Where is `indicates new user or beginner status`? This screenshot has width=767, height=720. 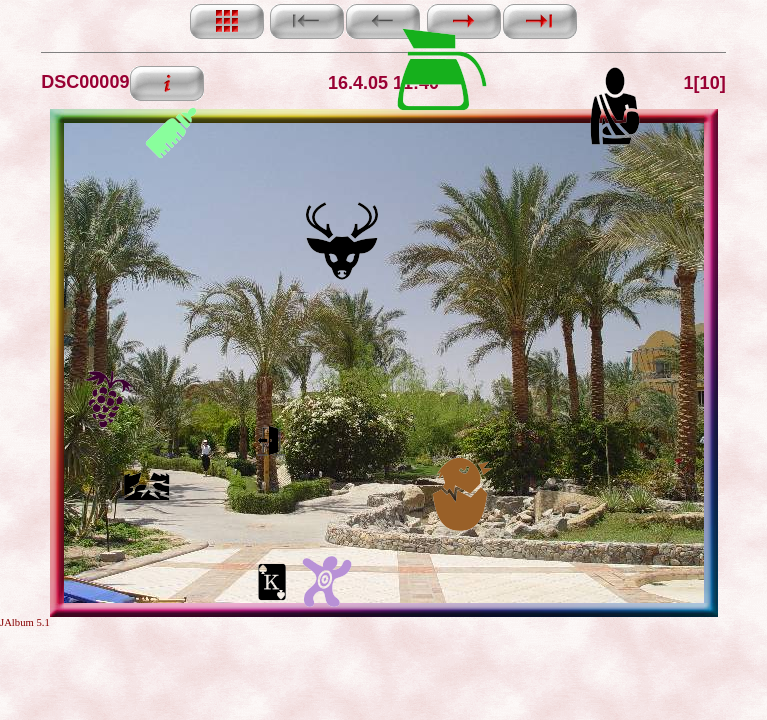
indicates new user or beginner status is located at coordinates (460, 493).